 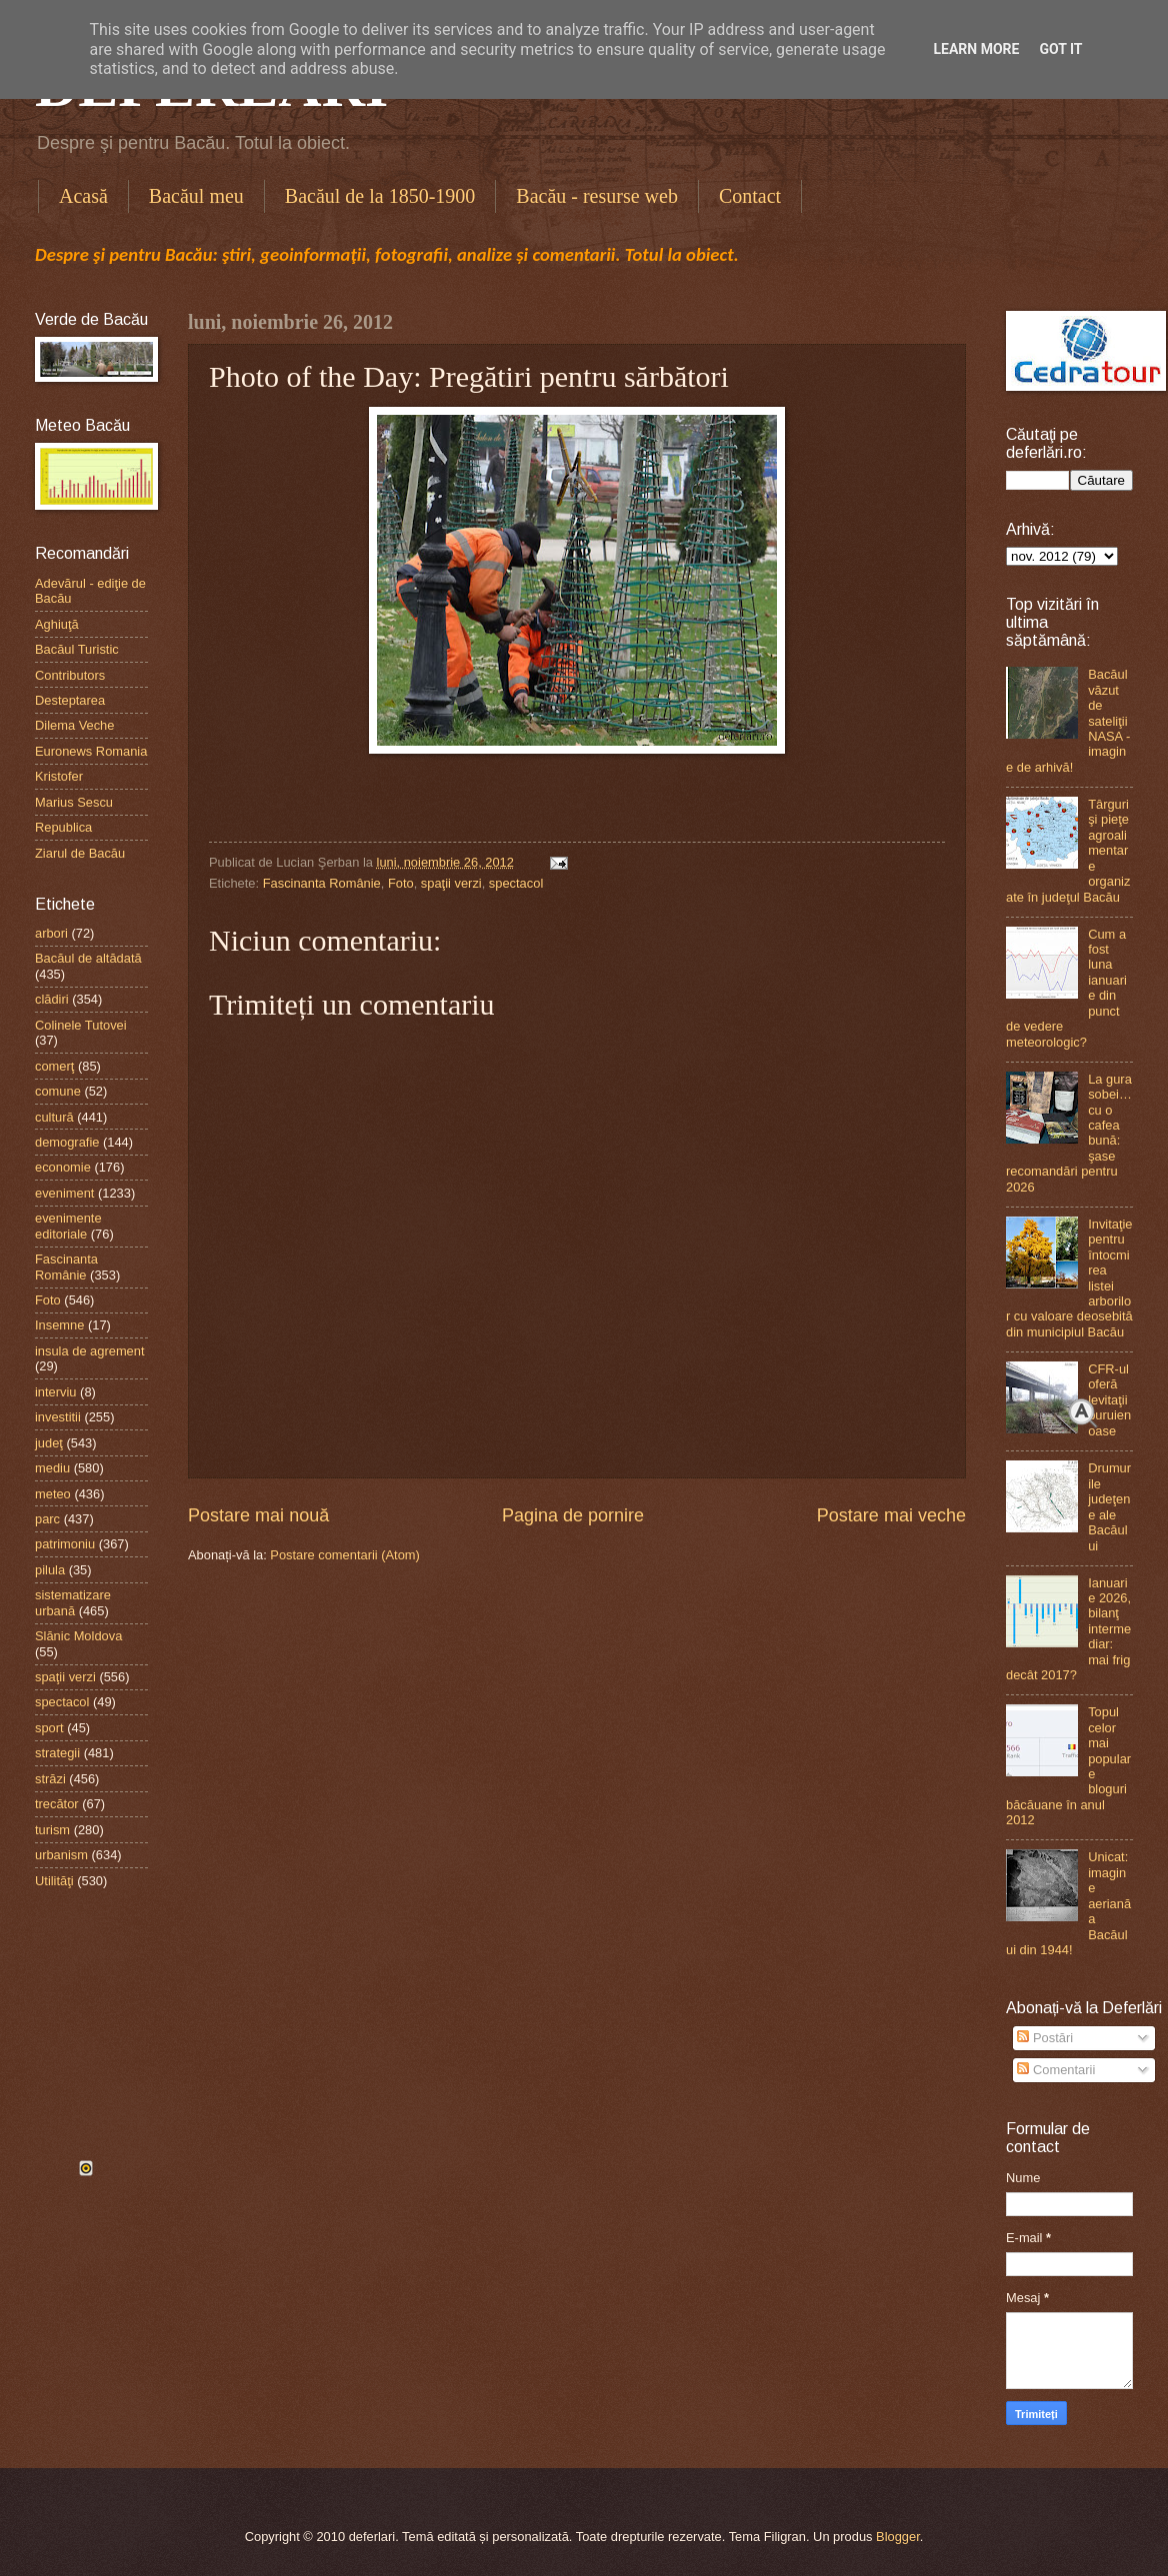 I want to click on open rhythmbox music player, so click(x=86, y=2168).